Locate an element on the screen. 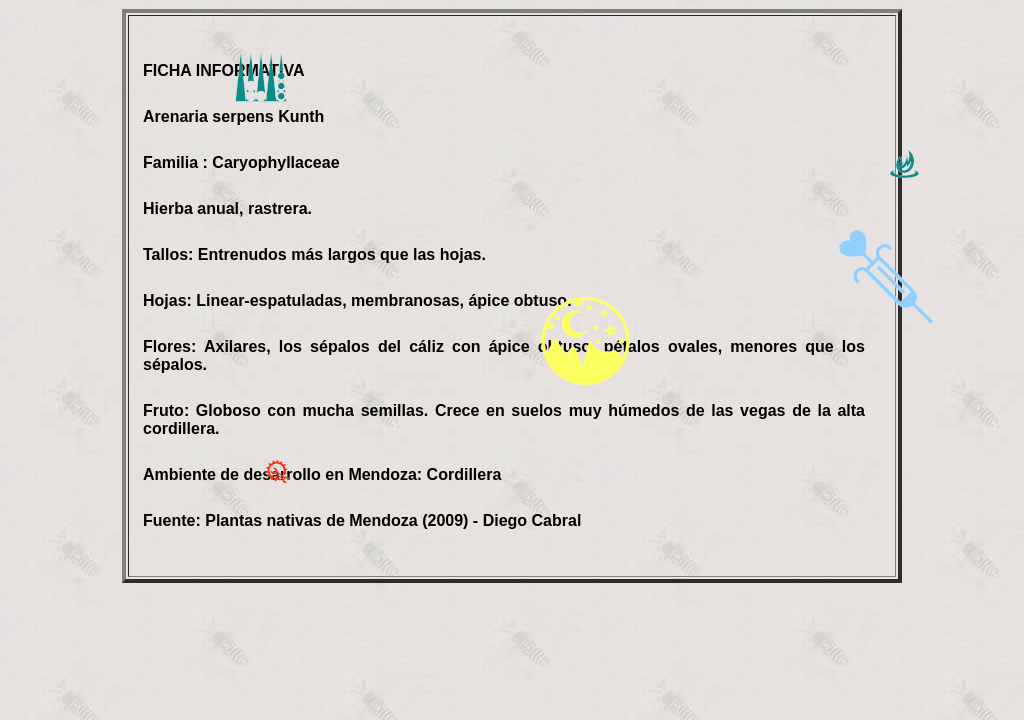  toggle night mode or dark theme is located at coordinates (586, 341).